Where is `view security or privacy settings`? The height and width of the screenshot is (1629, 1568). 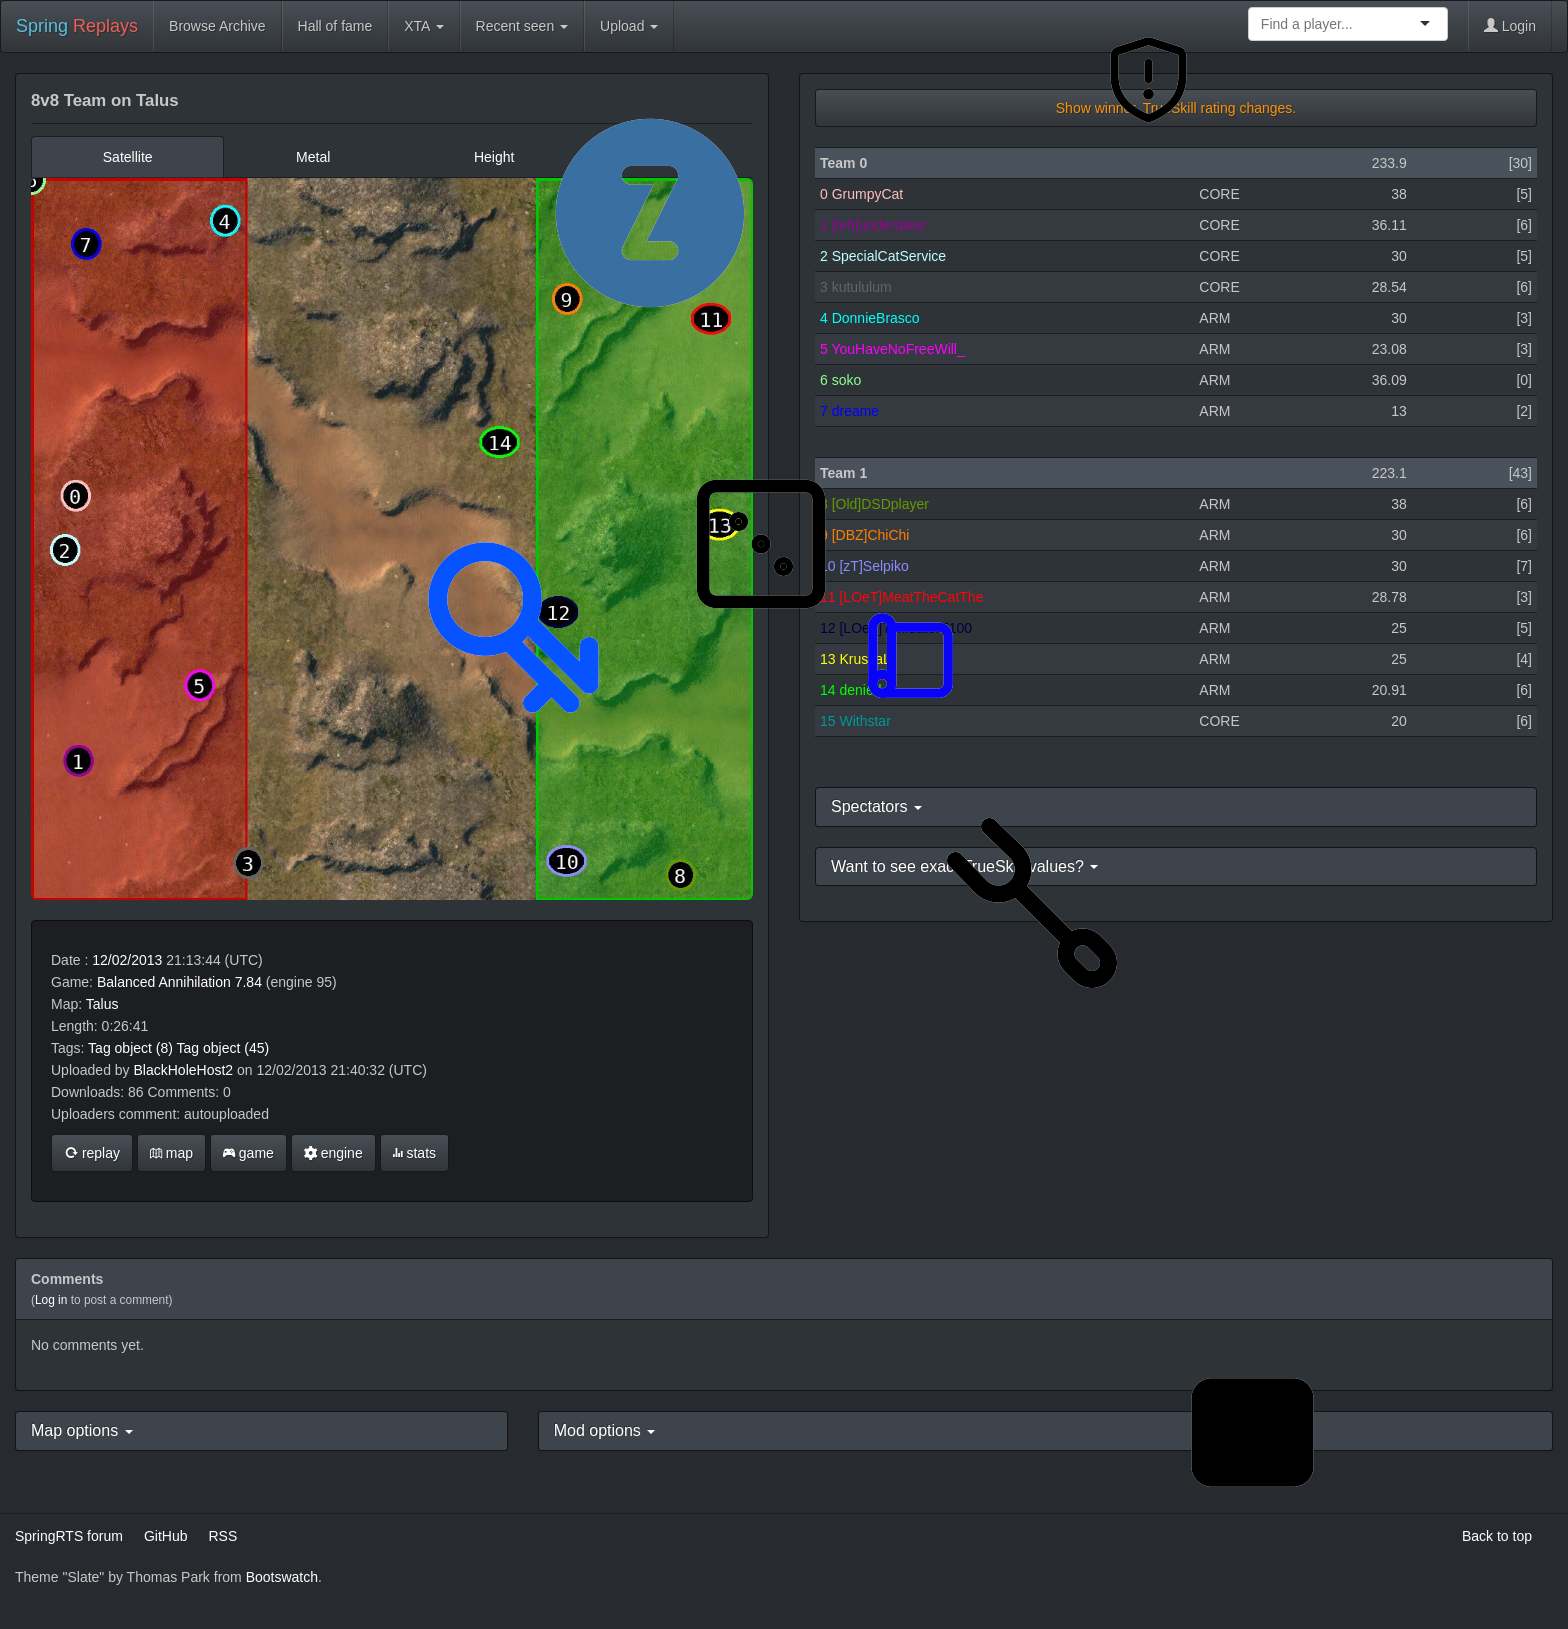
view security or privacy settings is located at coordinates (1148, 80).